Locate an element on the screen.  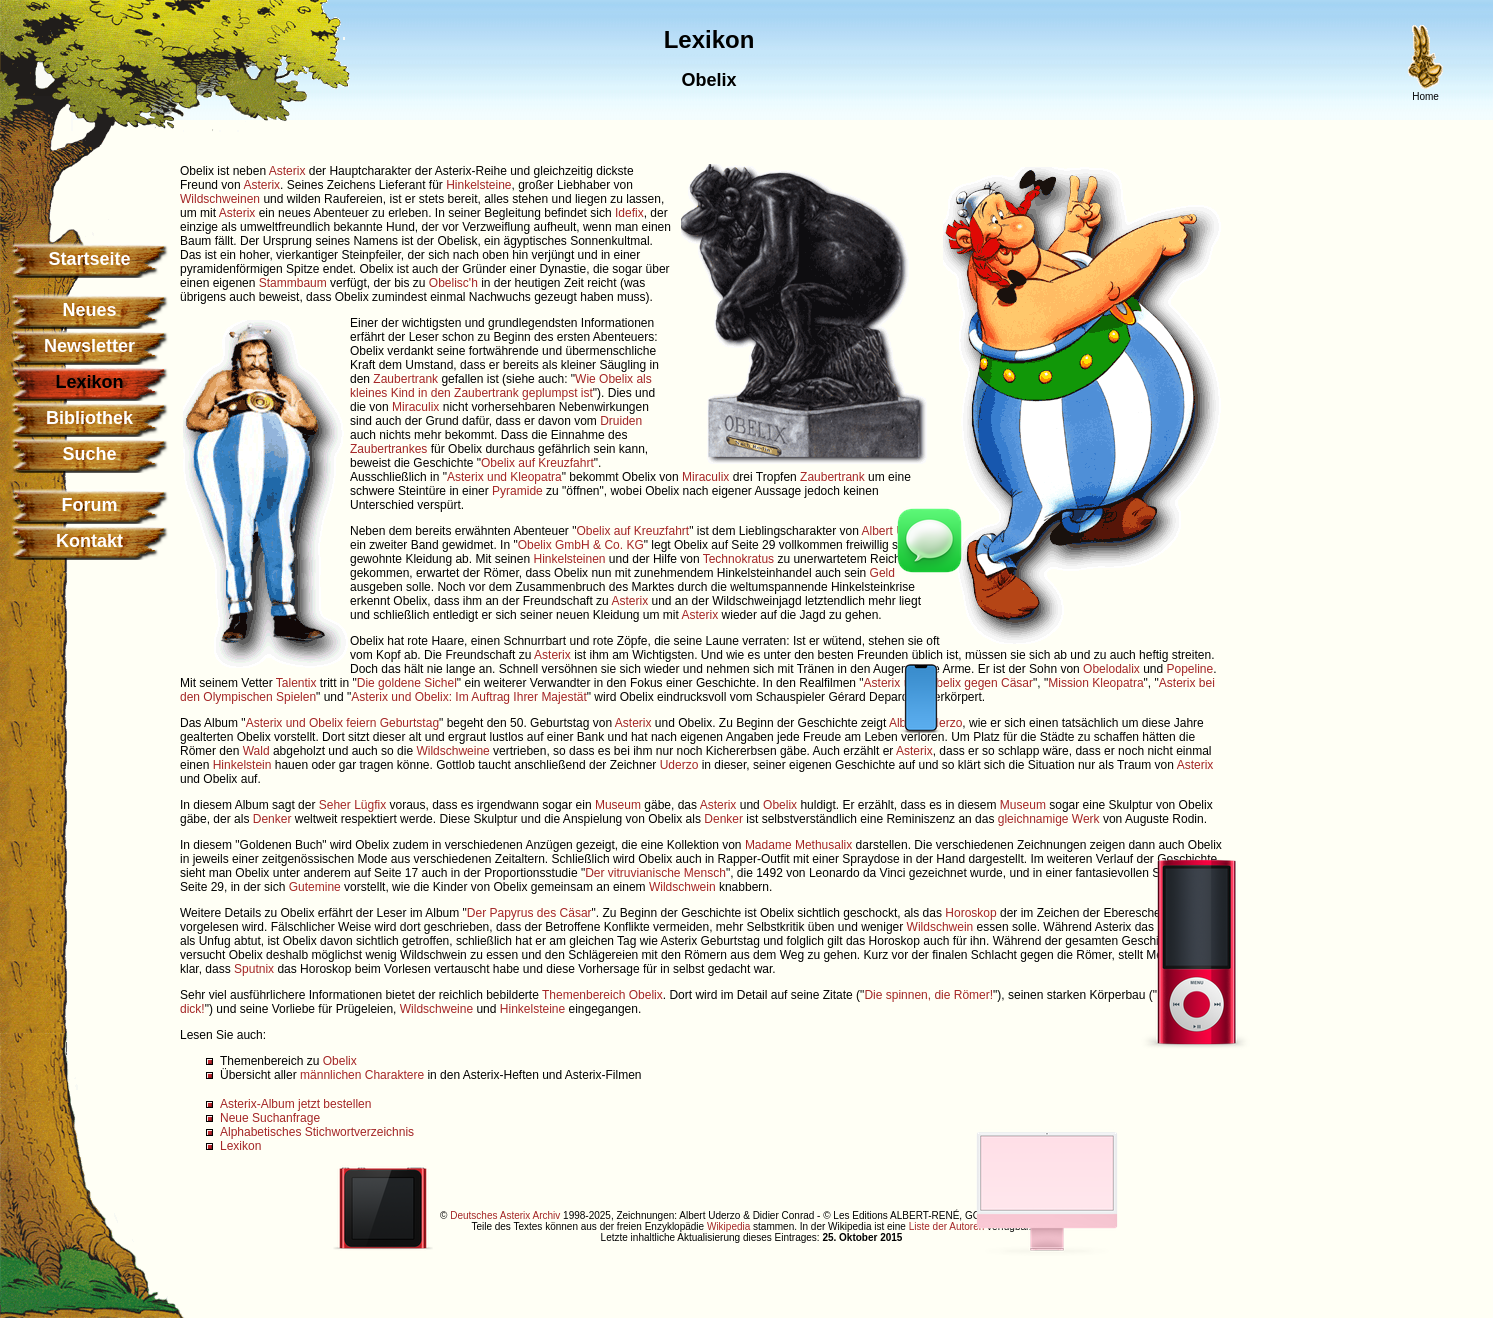
open the messages app is located at coordinates (929, 540).